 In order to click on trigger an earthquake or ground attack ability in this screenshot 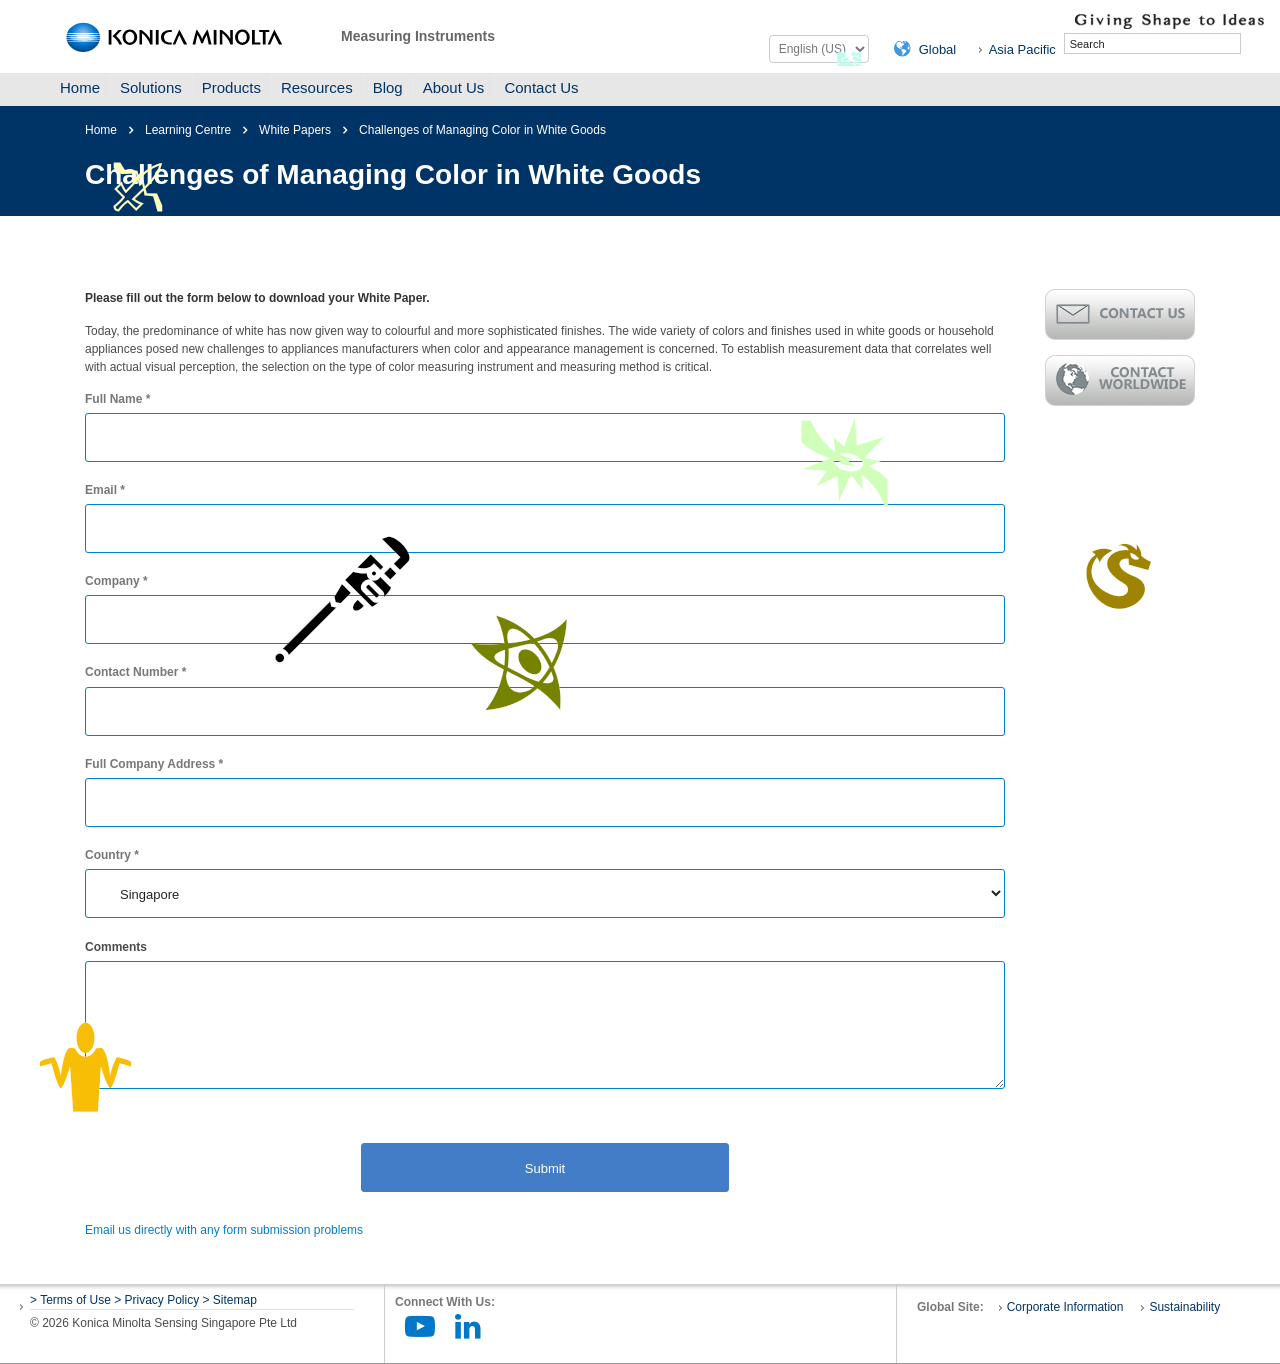, I will do `click(849, 54)`.